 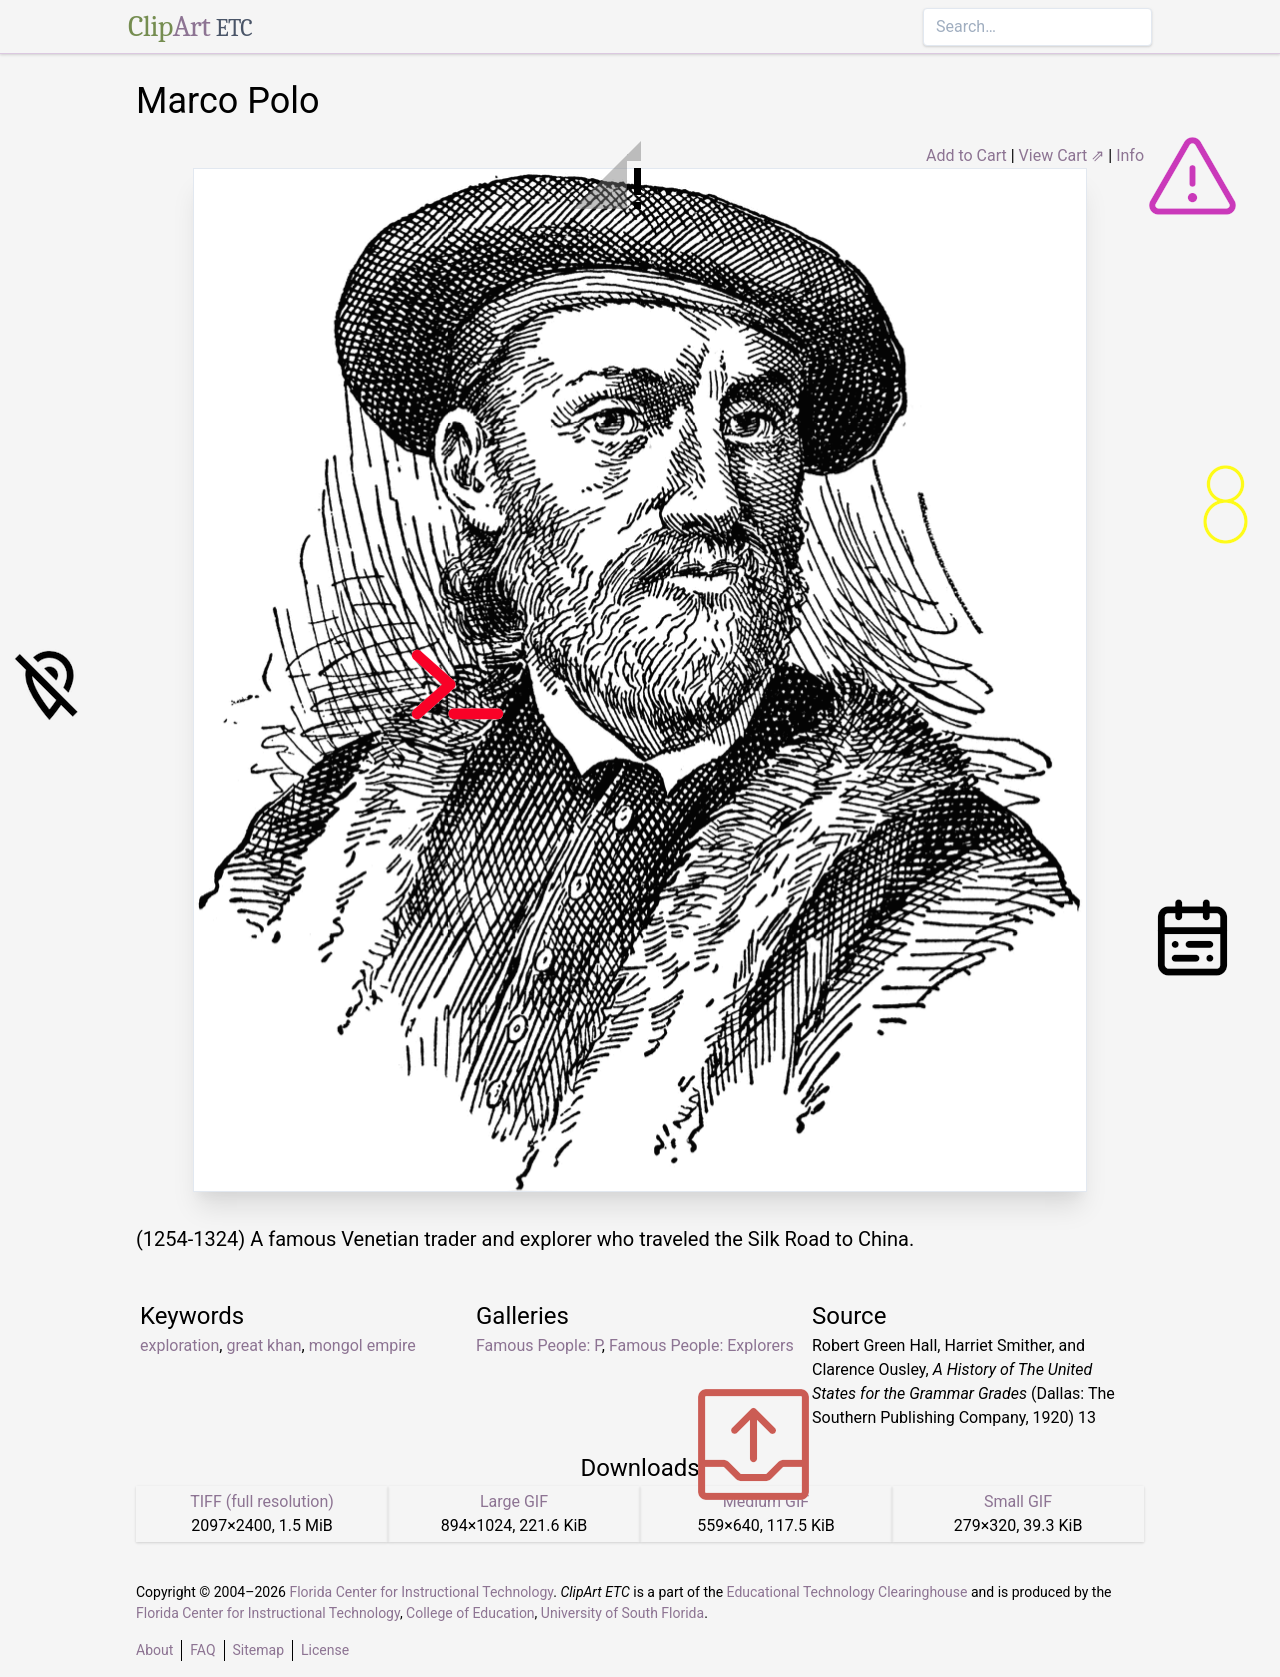 What do you see at coordinates (1225, 504) in the screenshot?
I see `indicates the number eight in a list or ranking` at bounding box center [1225, 504].